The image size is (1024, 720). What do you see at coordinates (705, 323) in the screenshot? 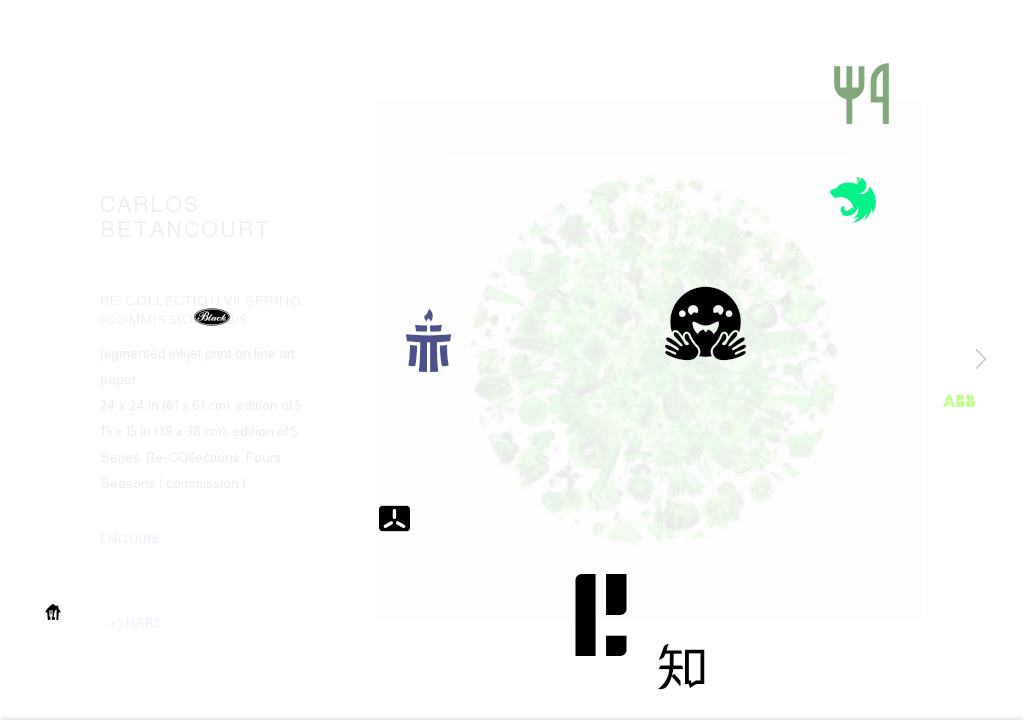
I see `visit hugging face platform` at bounding box center [705, 323].